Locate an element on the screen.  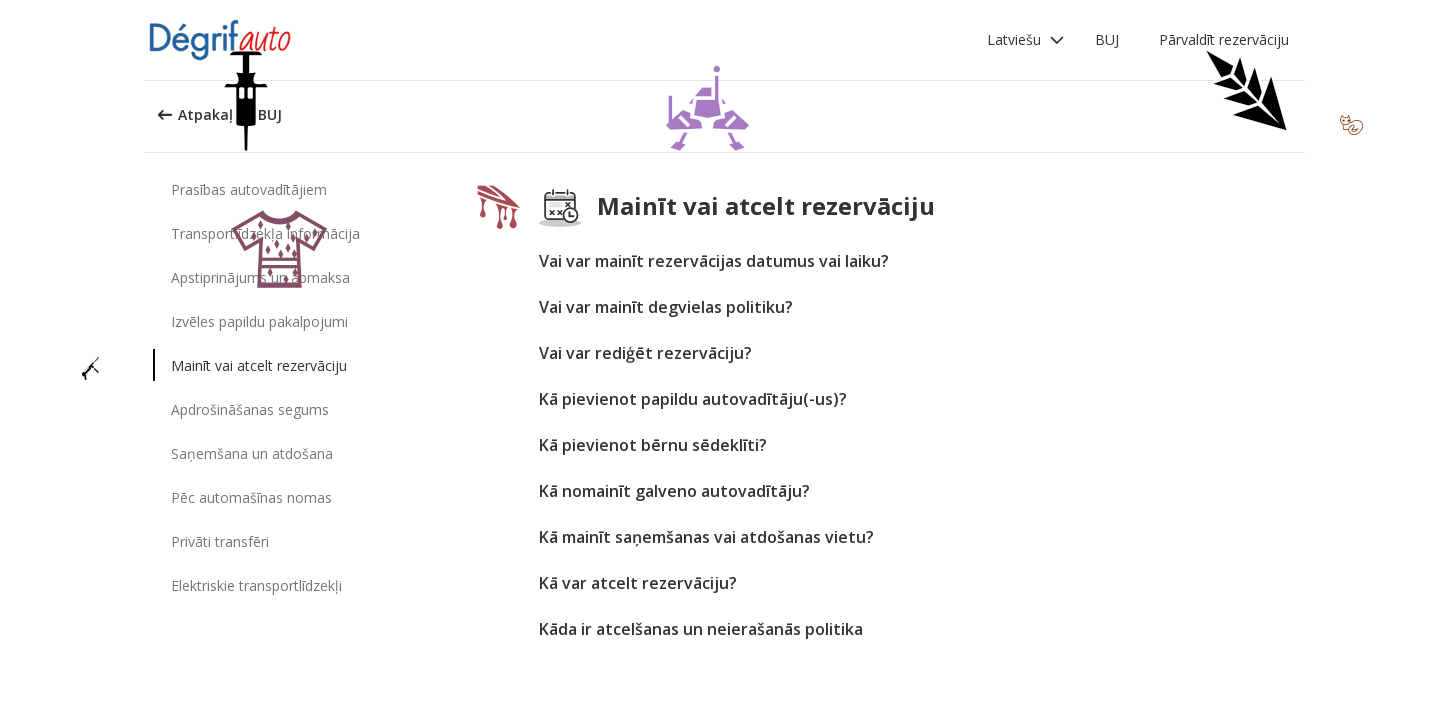
access health or medical settings is located at coordinates (246, 101).